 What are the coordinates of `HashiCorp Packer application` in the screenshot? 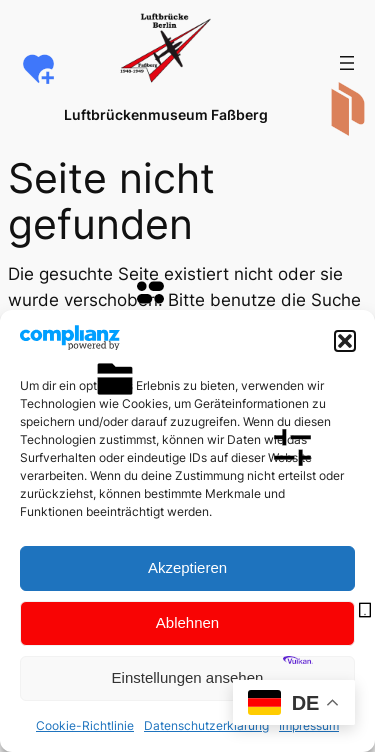 It's located at (348, 109).